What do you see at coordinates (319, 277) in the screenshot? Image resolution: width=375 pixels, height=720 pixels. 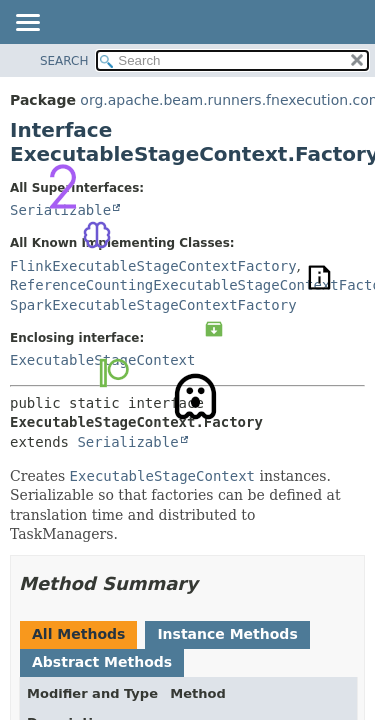 I see `view file details or properties` at bounding box center [319, 277].